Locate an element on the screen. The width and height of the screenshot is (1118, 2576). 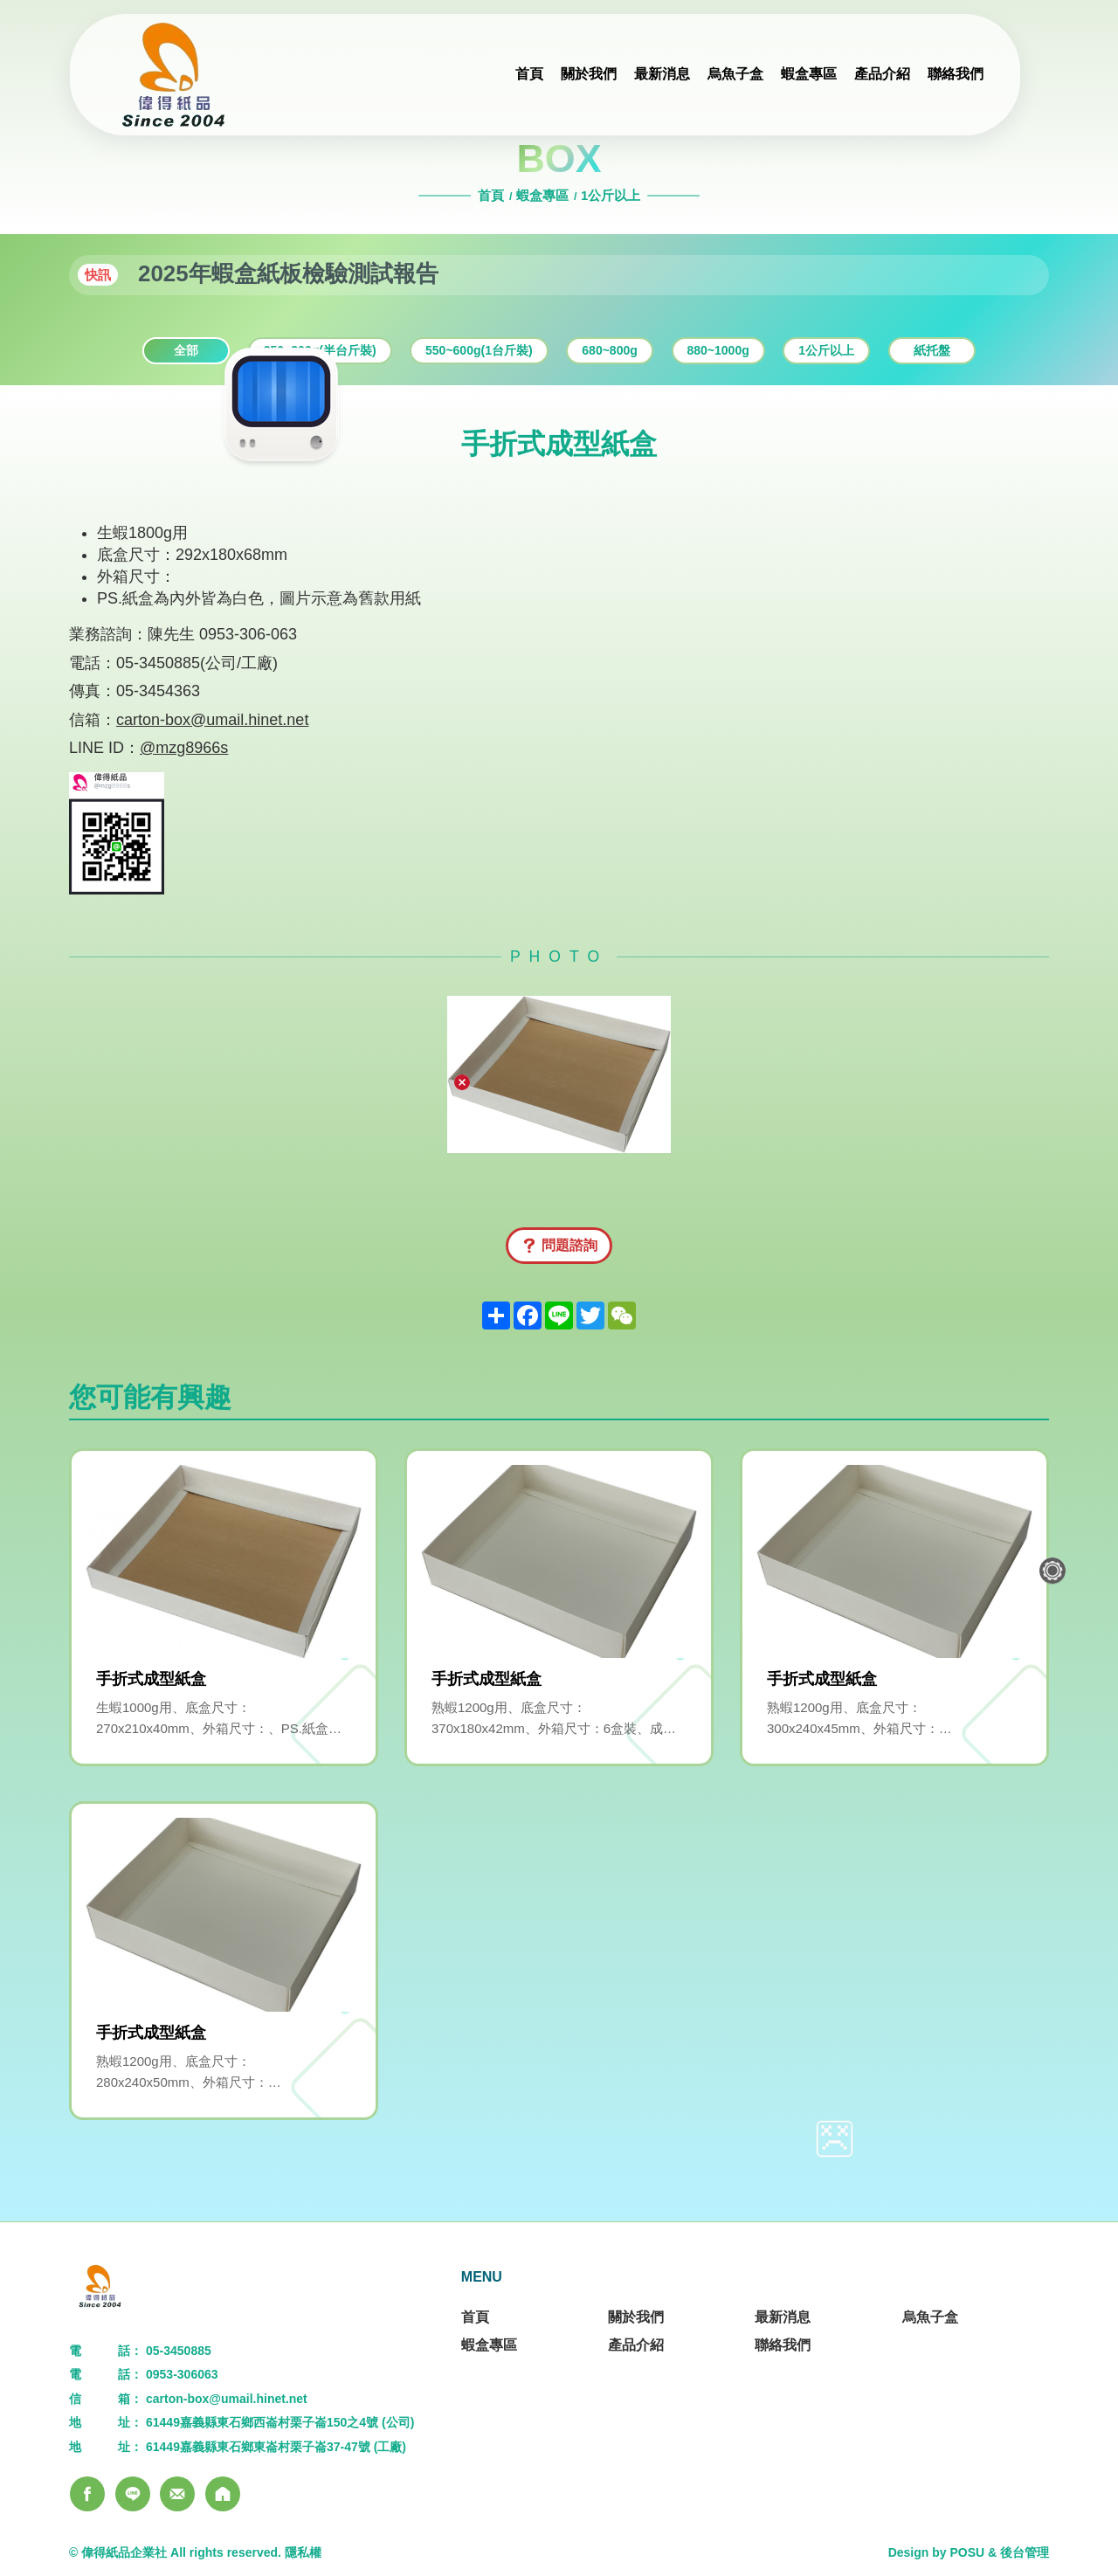
system crash or error report notification is located at coordinates (834, 2138).